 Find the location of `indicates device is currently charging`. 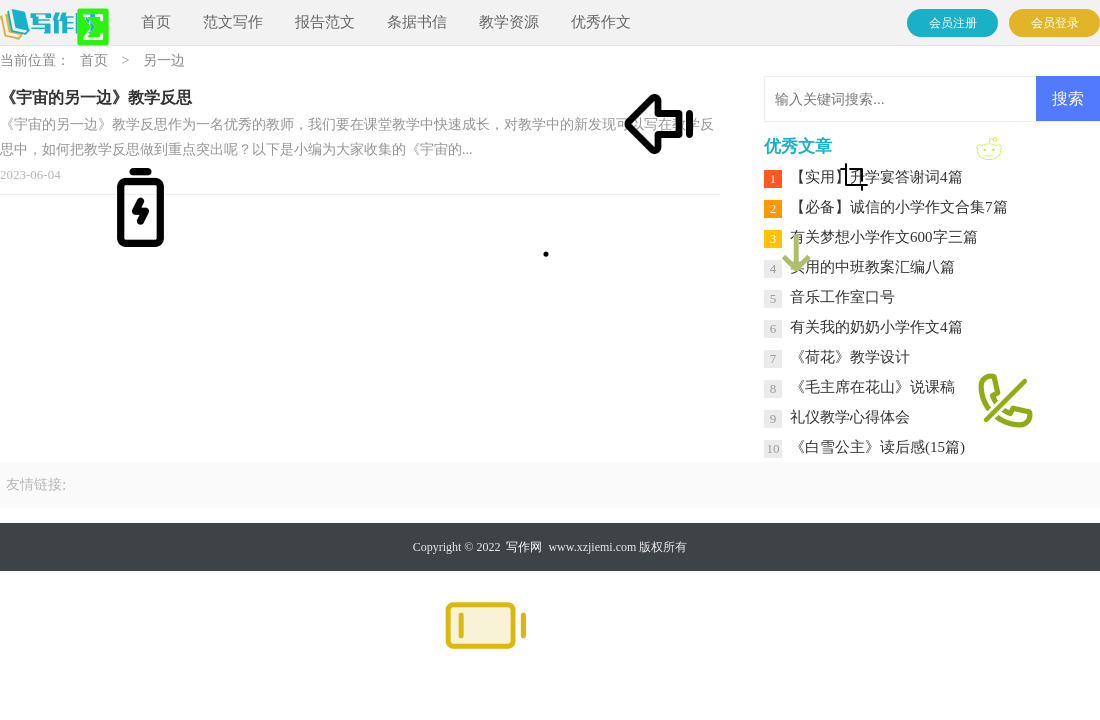

indicates device is currently charging is located at coordinates (140, 207).